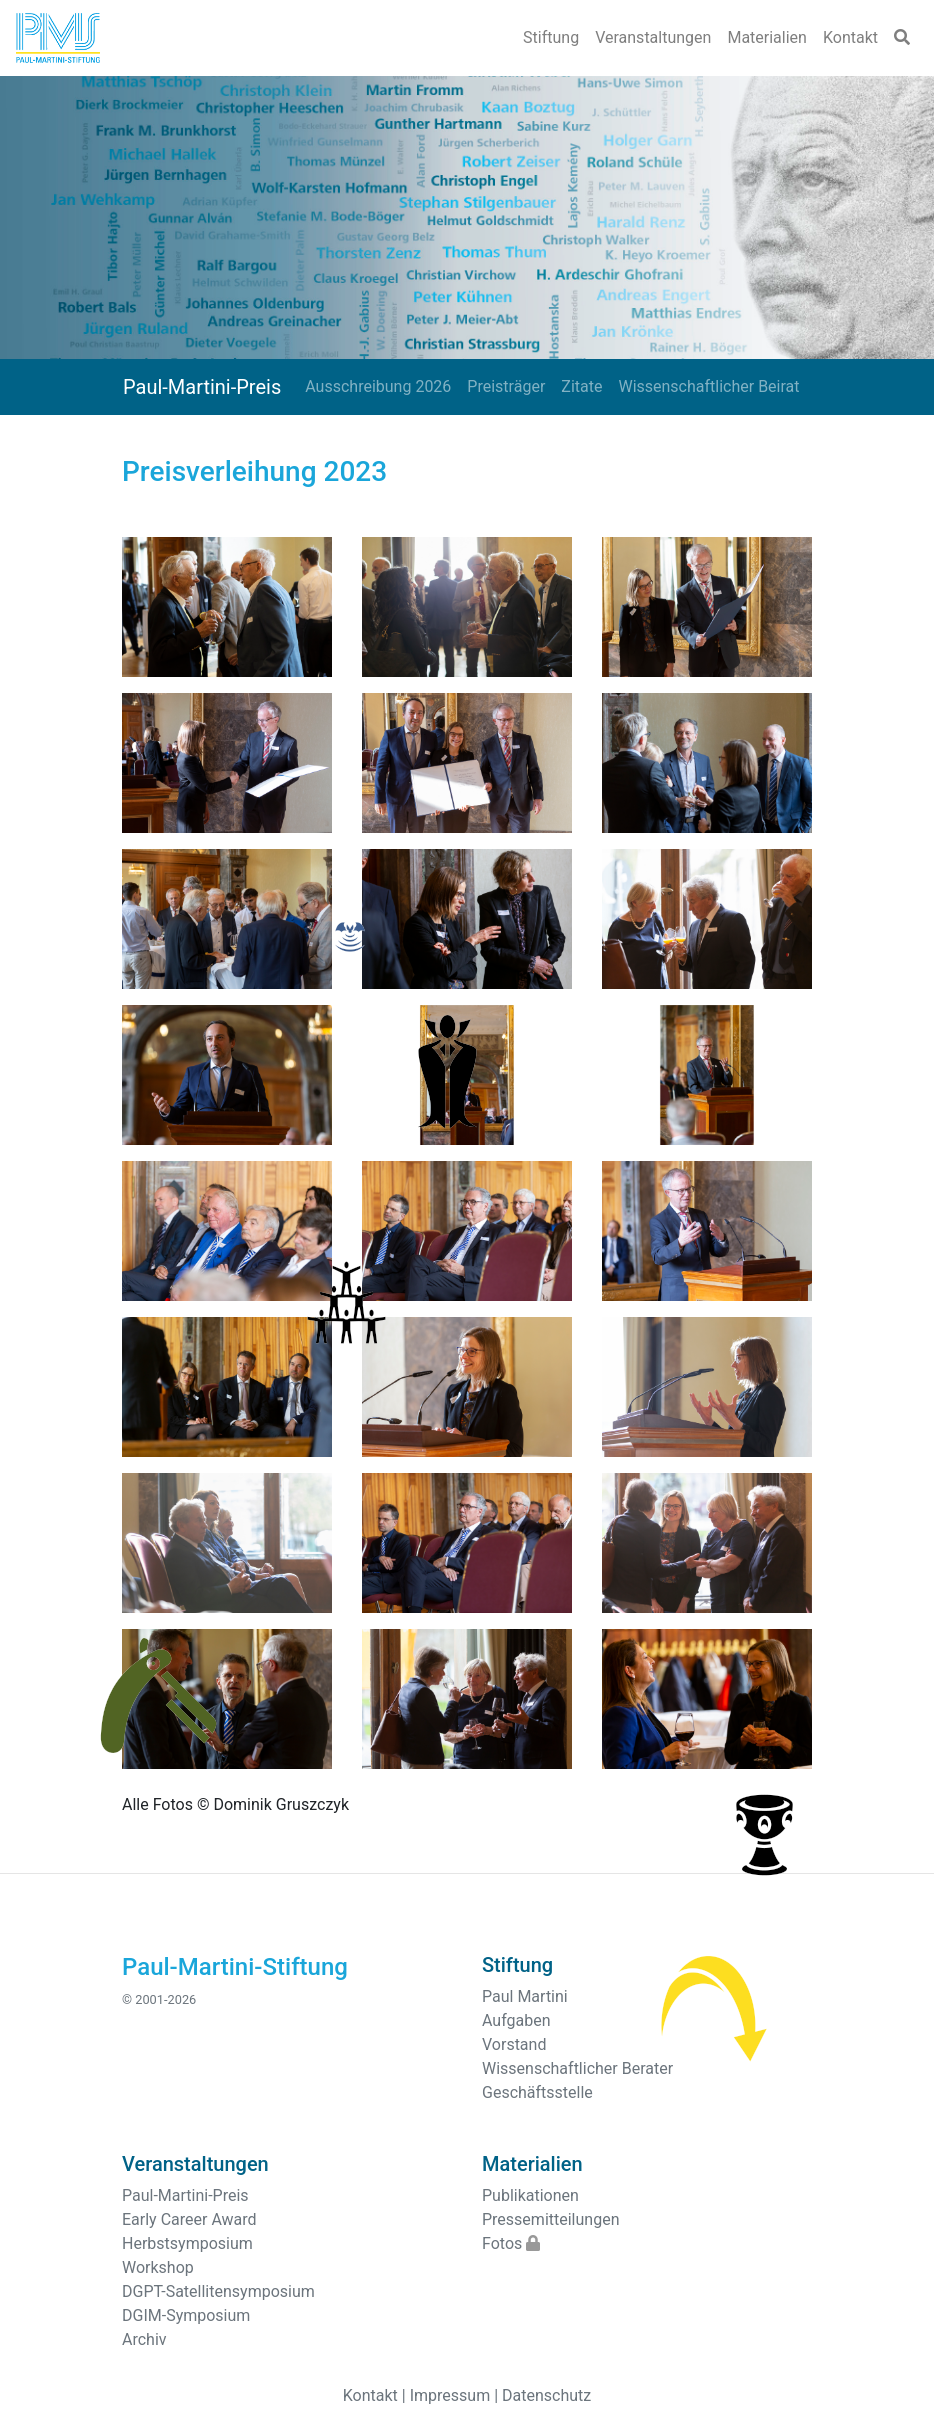 The image size is (934, 2424). What do you see at coordinates (346, 1302) in the screenshot?
I see `view team hierarchy or organization structure` at bounding box center [346, 1302].